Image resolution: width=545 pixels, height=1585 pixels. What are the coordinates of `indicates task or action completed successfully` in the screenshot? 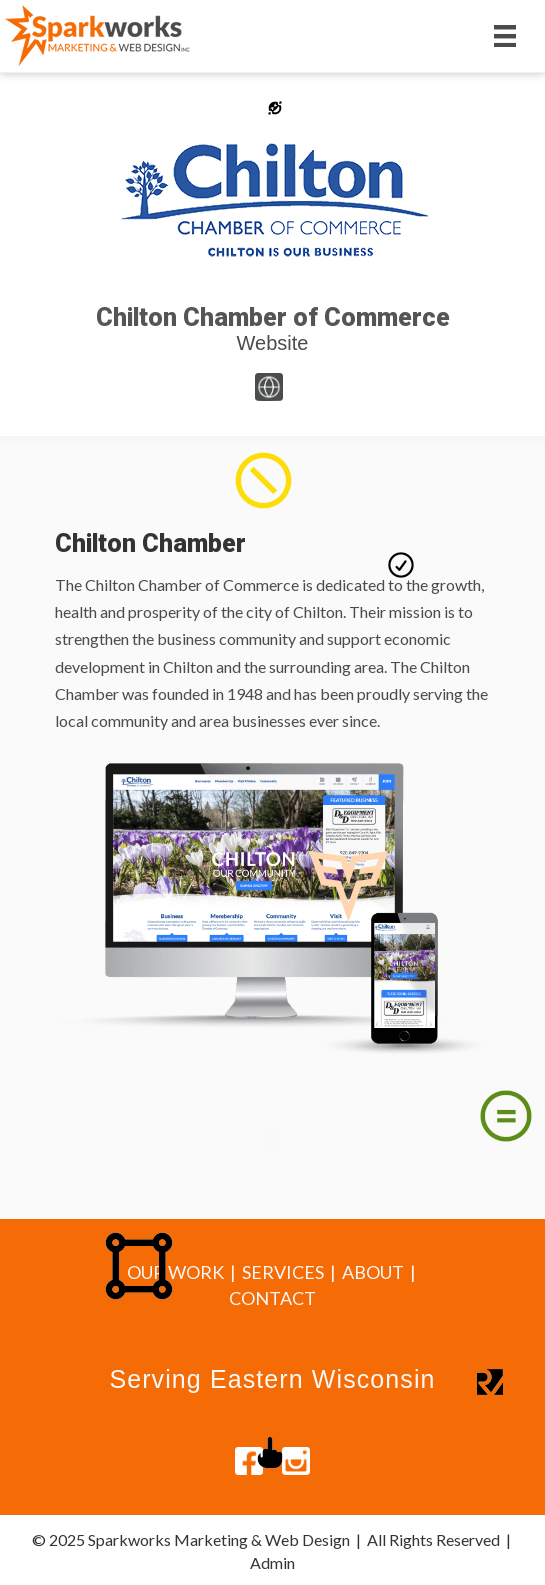 It's located at (401, 565).